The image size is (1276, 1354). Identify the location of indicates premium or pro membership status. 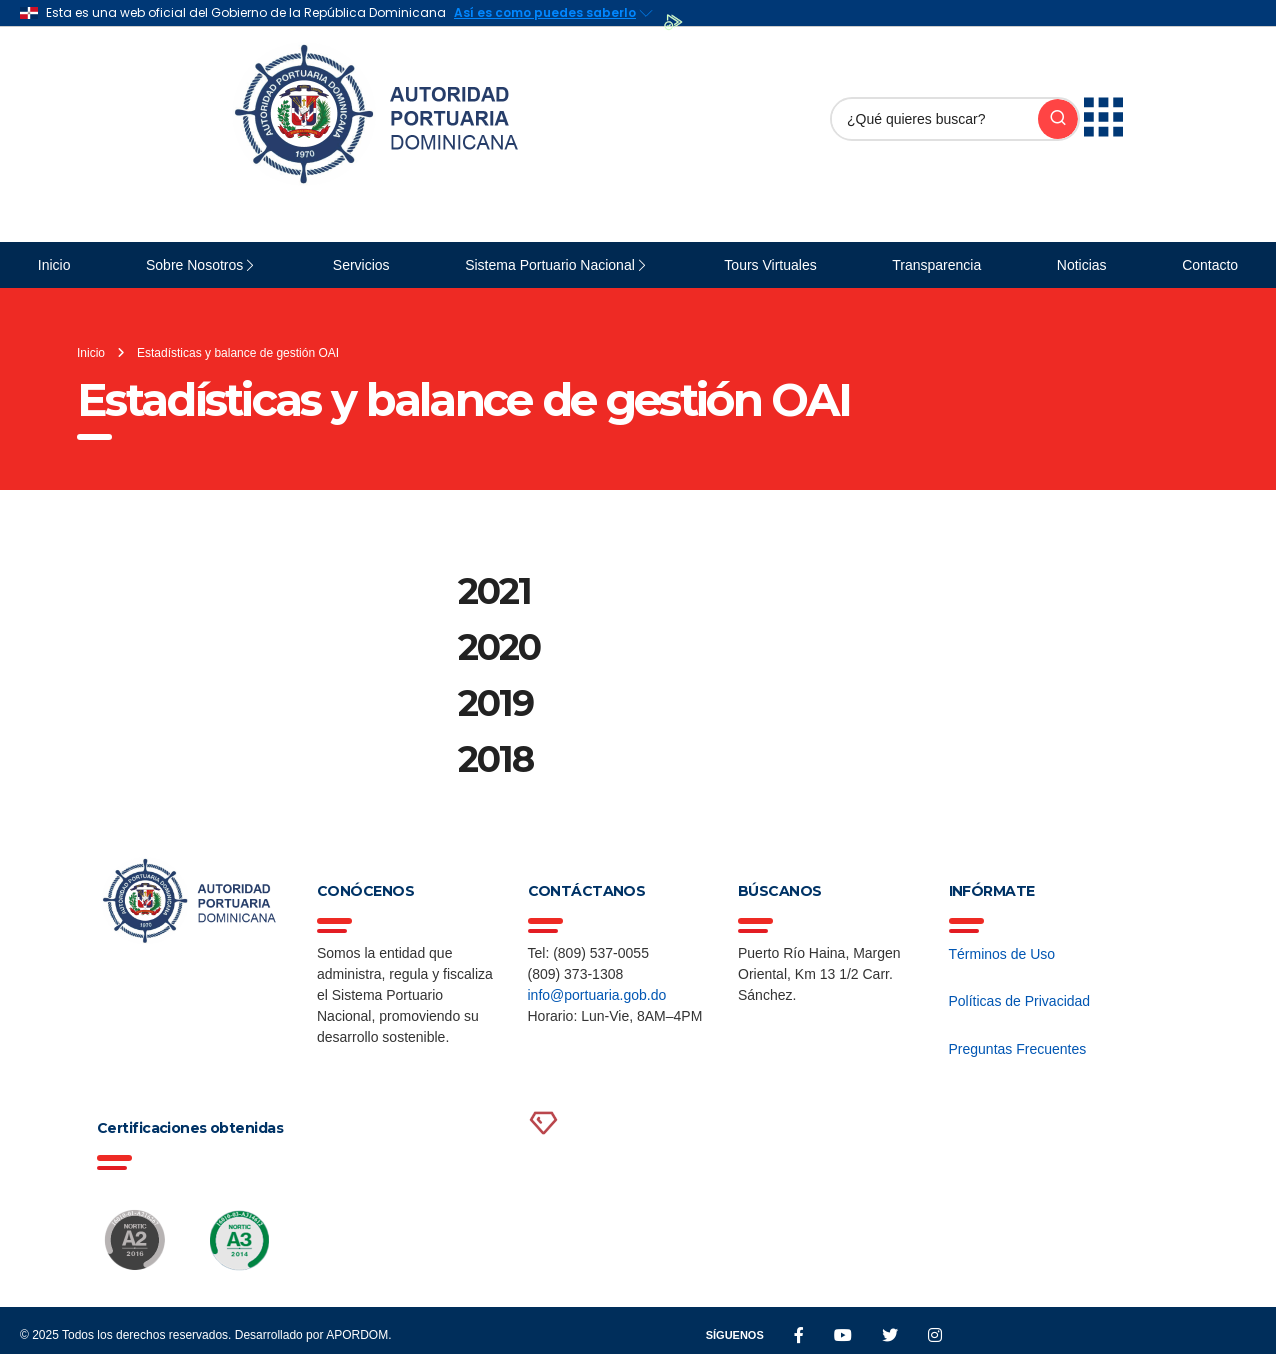
(543, 1122).